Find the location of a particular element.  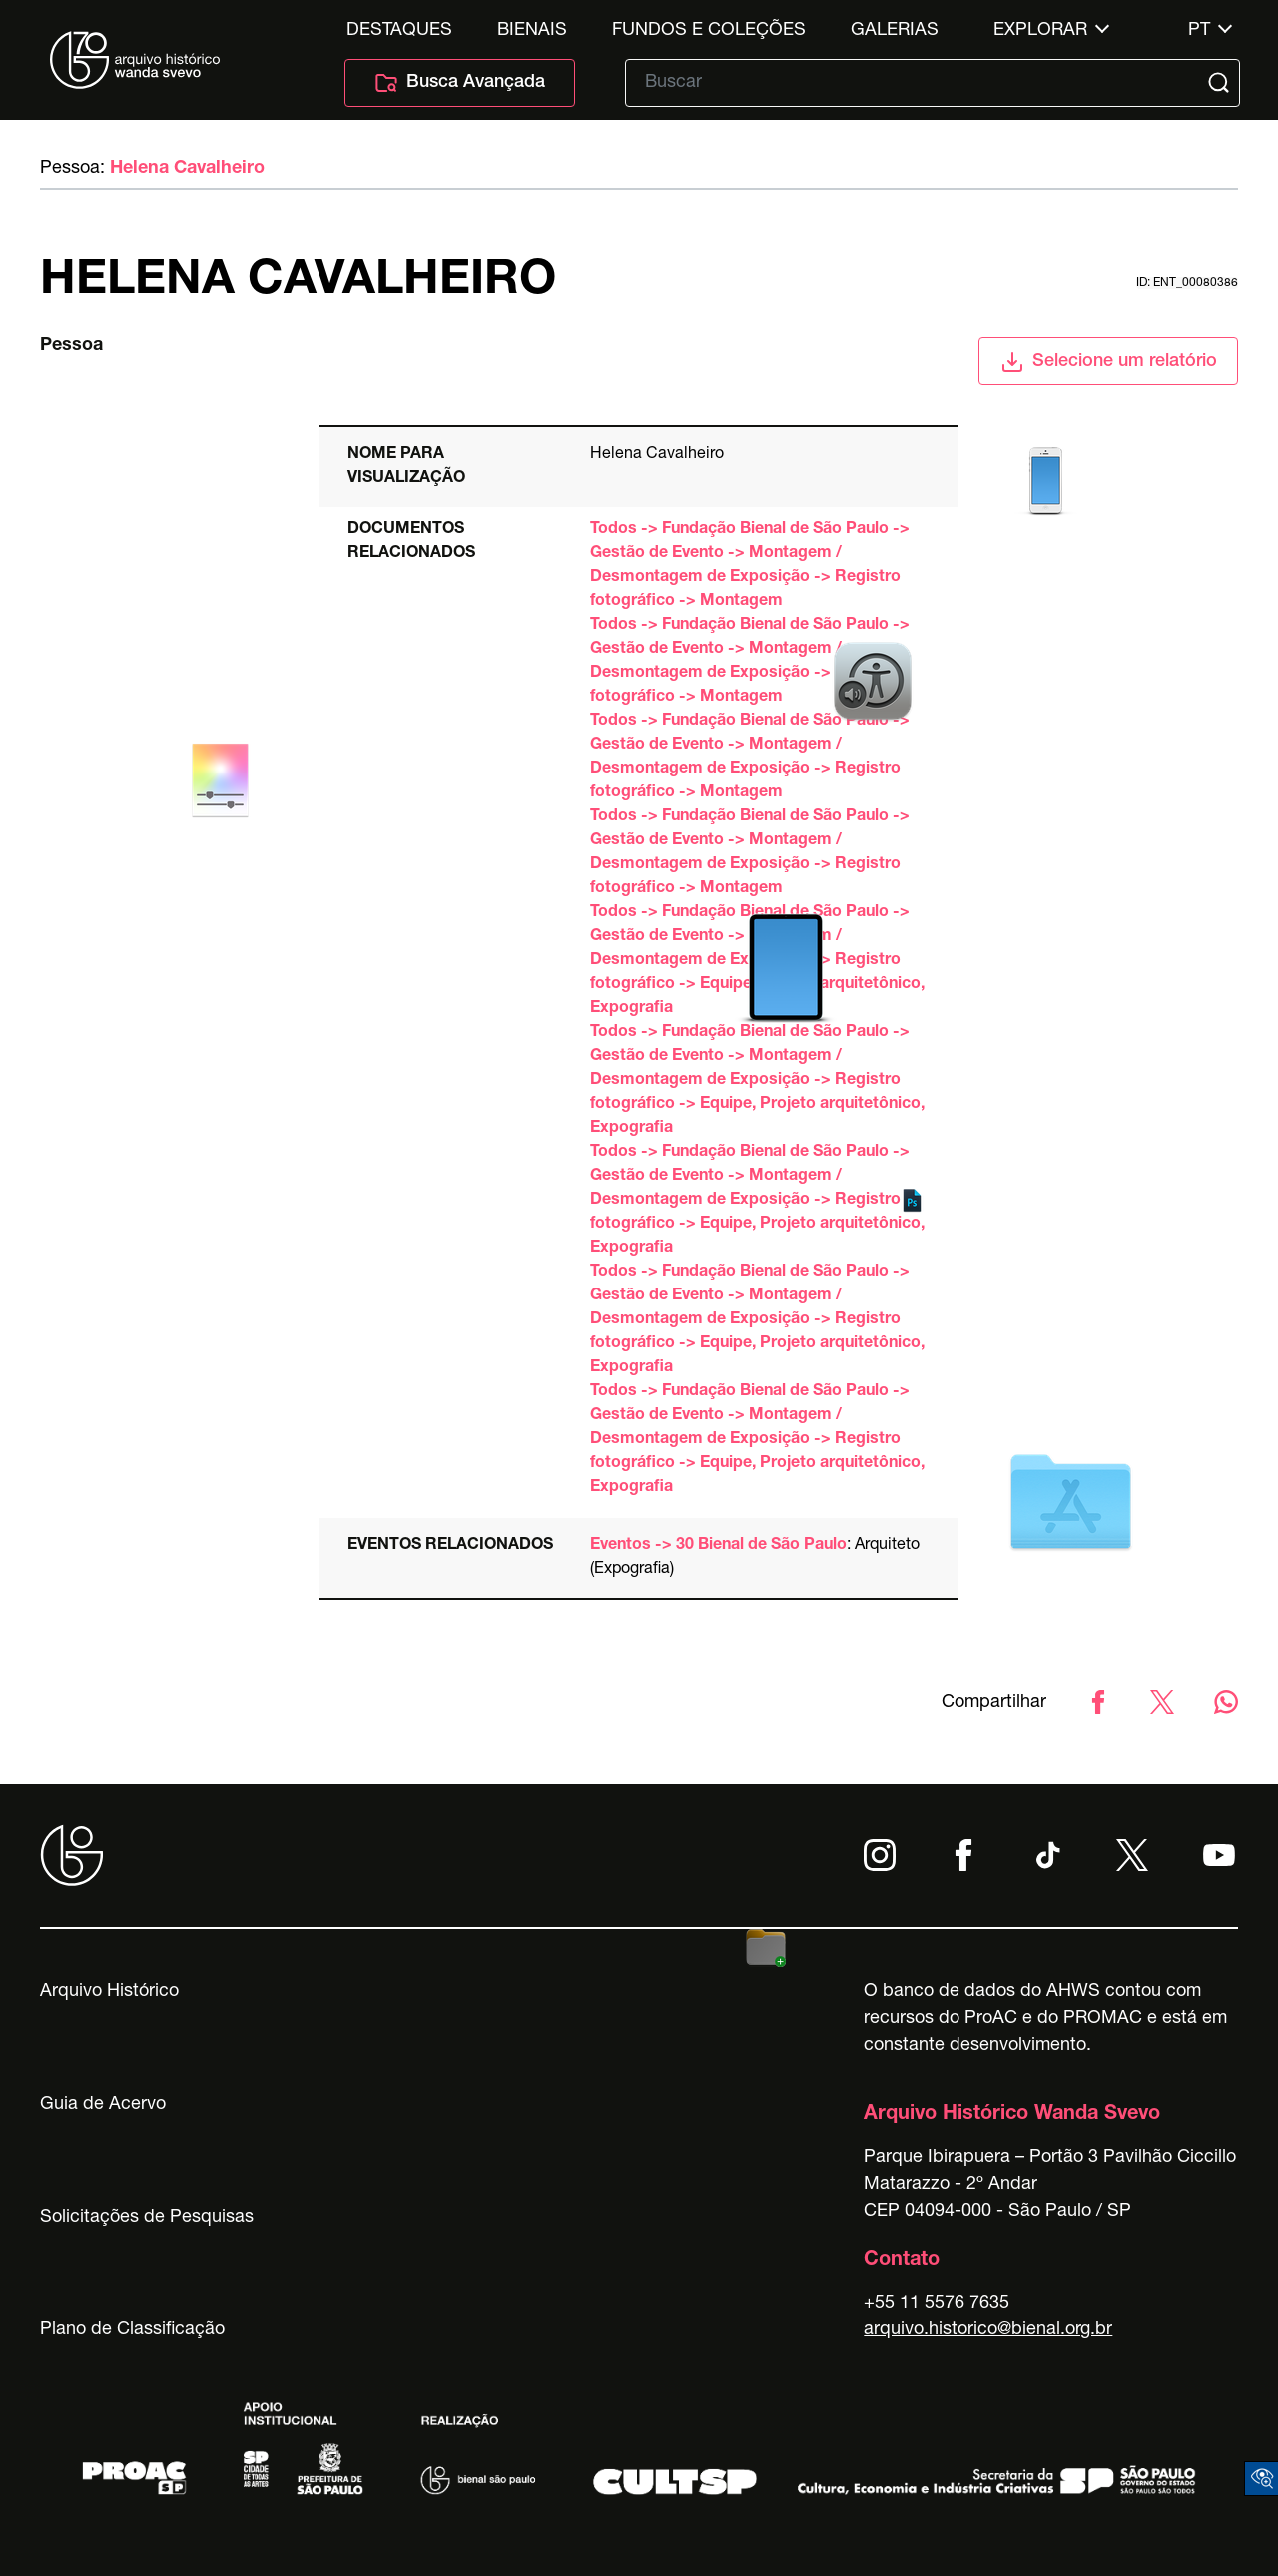

a photoshop document file is located at coordinates (912, 1200).